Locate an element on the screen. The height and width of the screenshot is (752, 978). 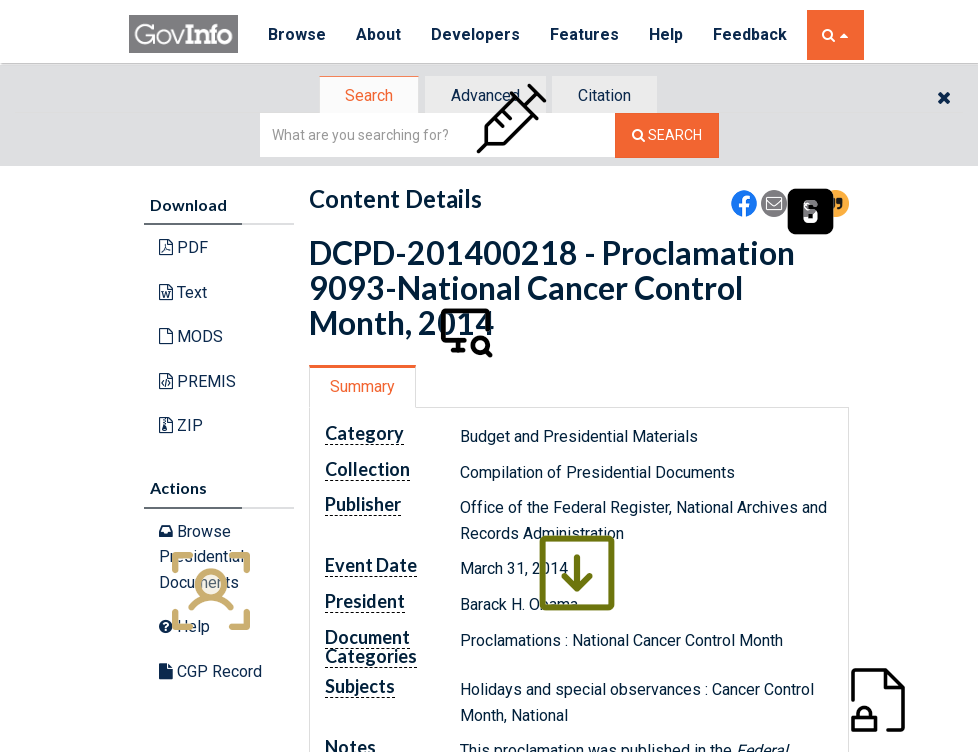
focus on current user profile is located at coordinates (211, 591).